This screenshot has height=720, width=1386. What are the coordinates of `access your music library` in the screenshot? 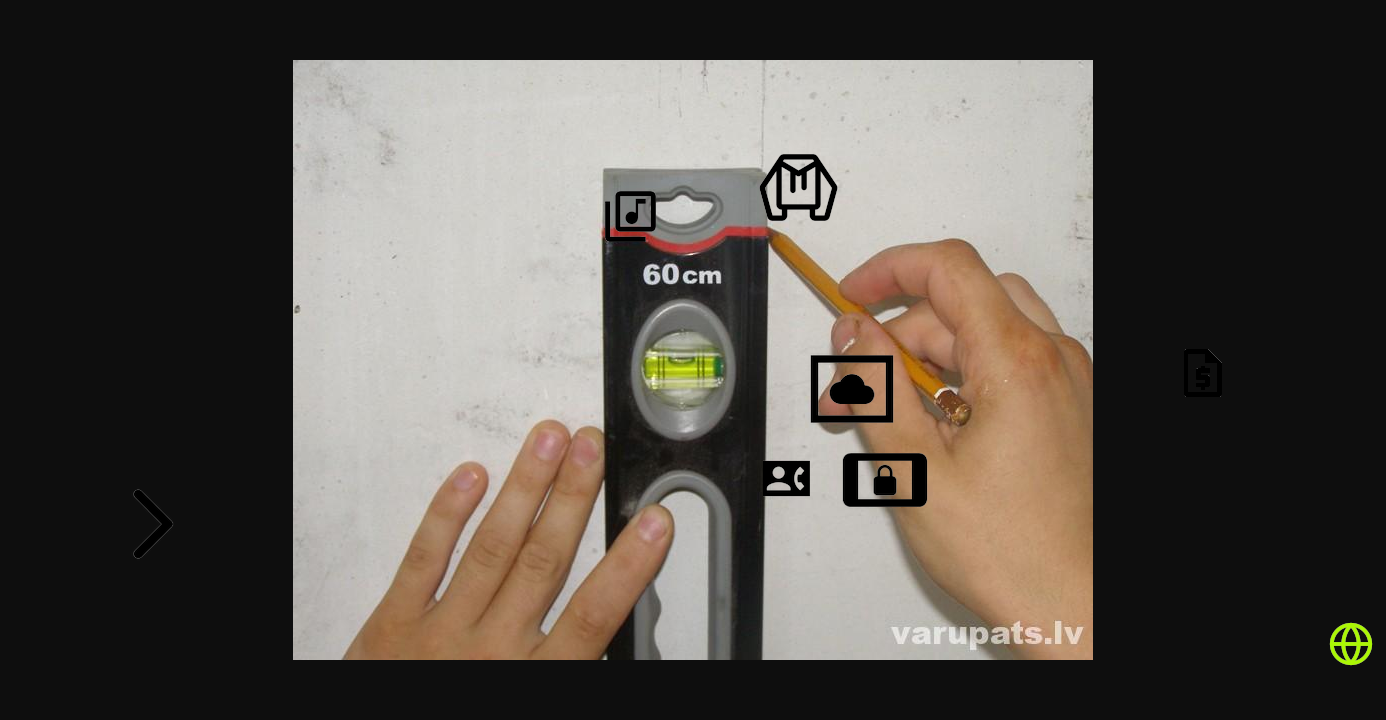 It's located at (630, 216).